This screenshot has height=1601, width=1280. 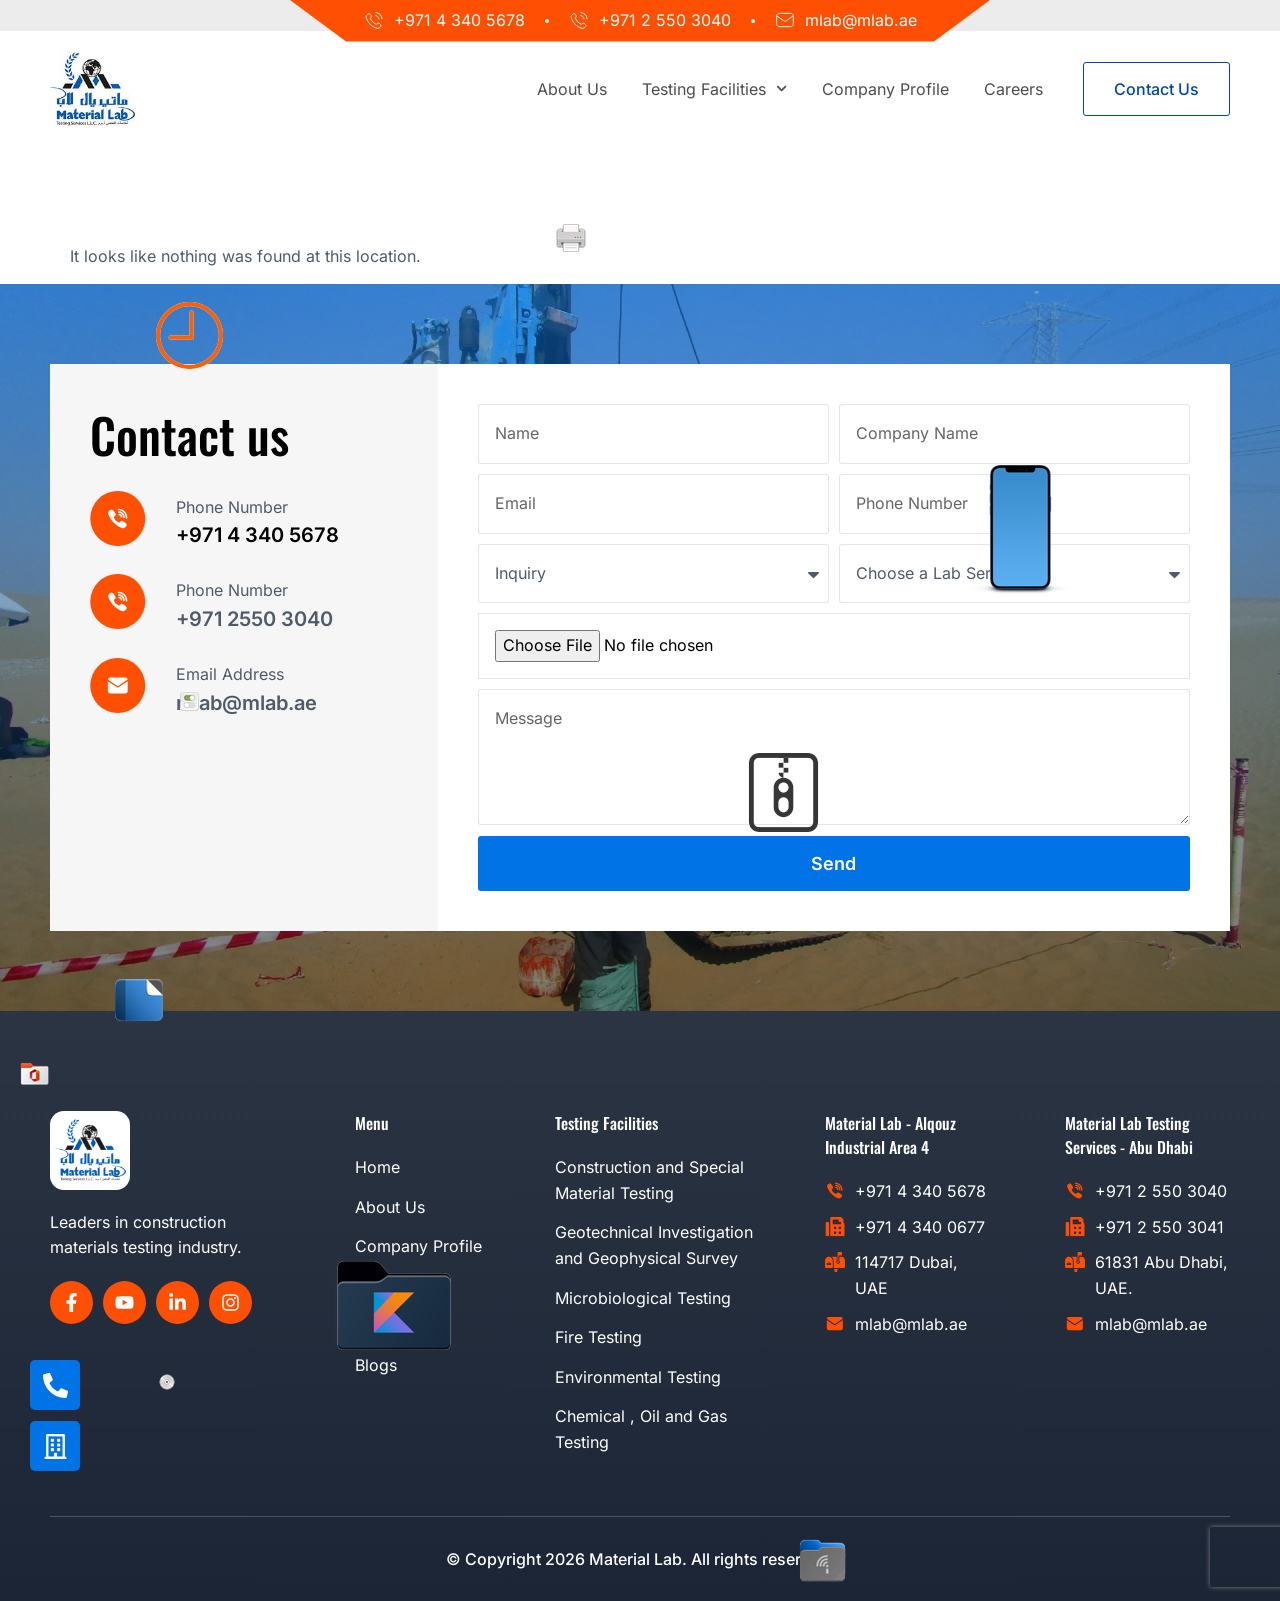 What do you see at coordinates (167, 1382) in the screenshot?
I see `unmount or eject a CD/DVD drive` at bounding box center [167, 1382].